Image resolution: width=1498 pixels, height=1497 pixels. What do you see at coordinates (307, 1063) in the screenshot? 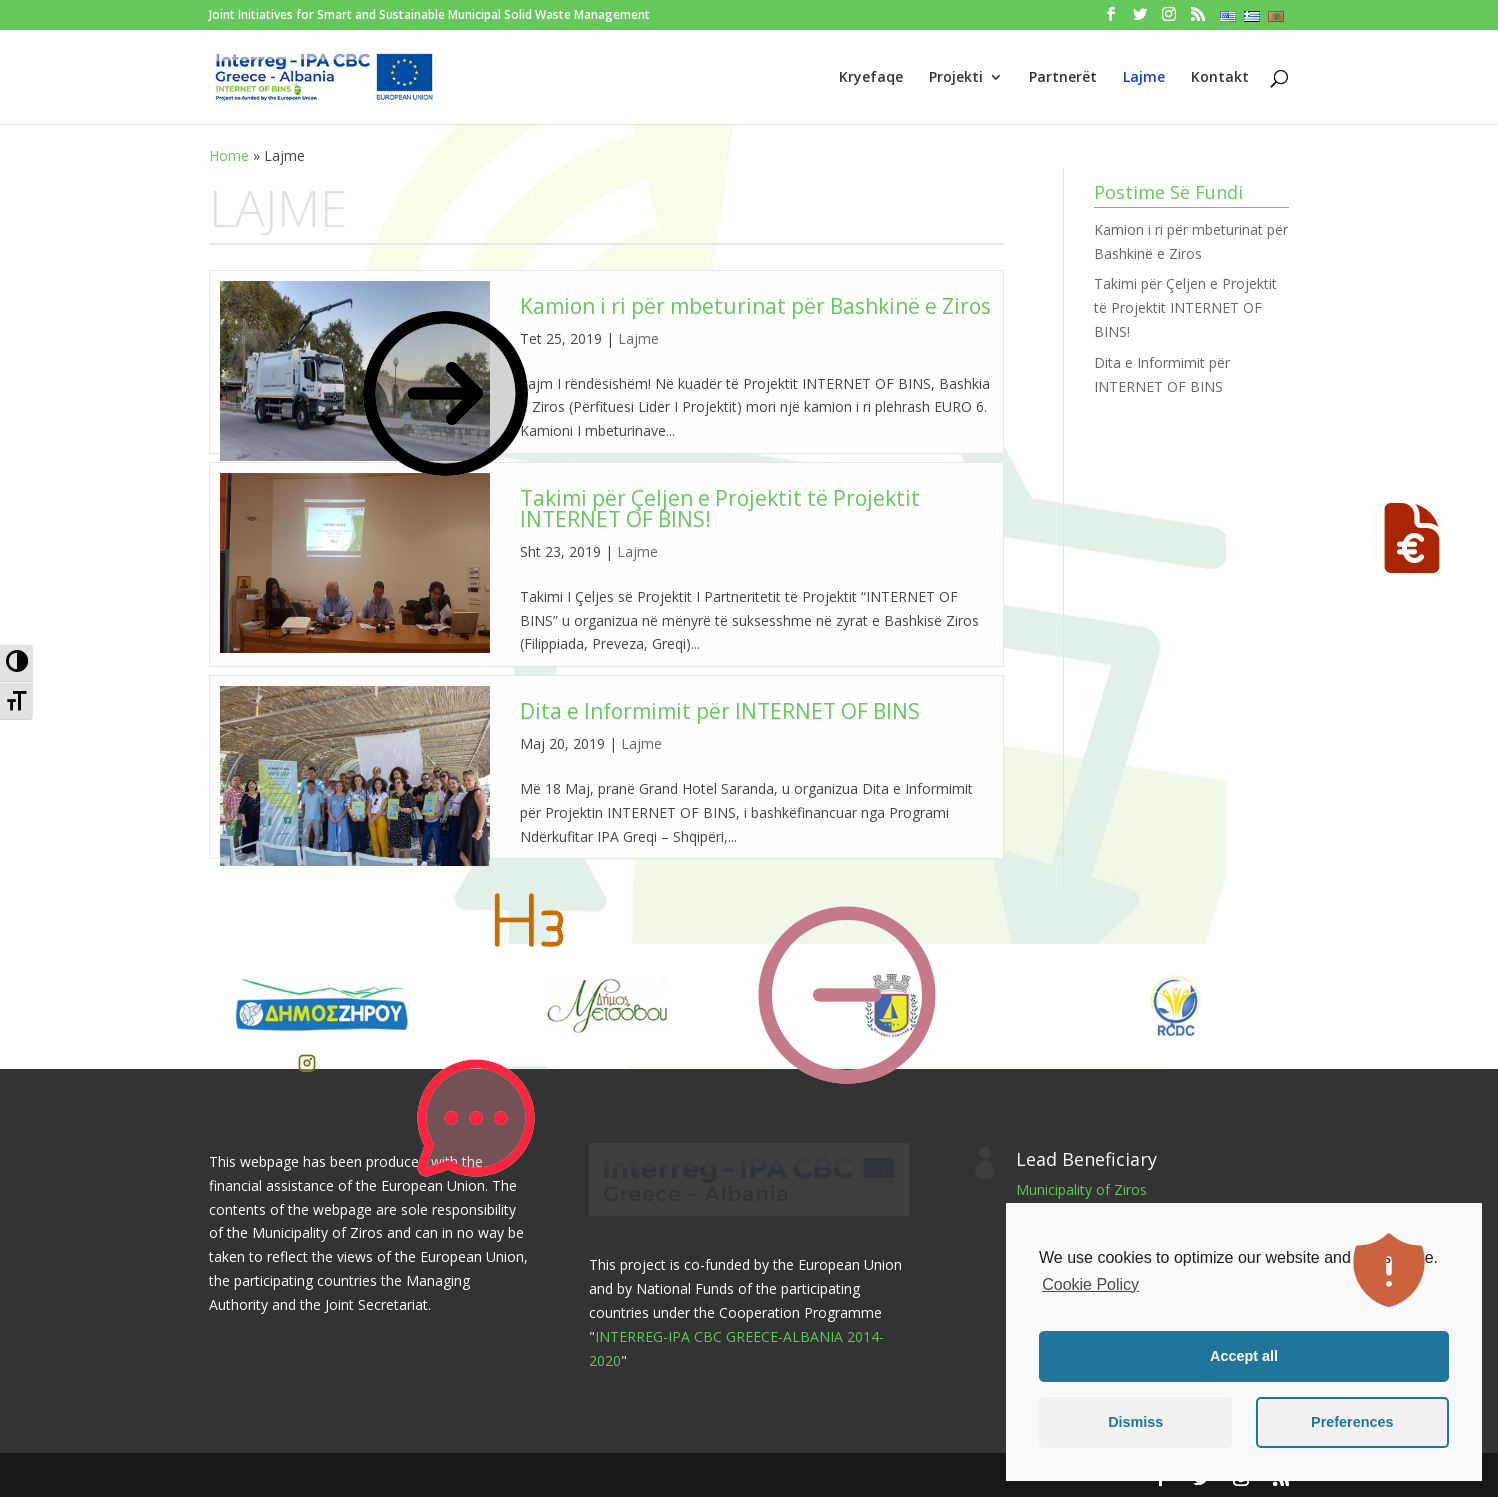
I see `open Instagram app` at bounding box center [307, 1063].